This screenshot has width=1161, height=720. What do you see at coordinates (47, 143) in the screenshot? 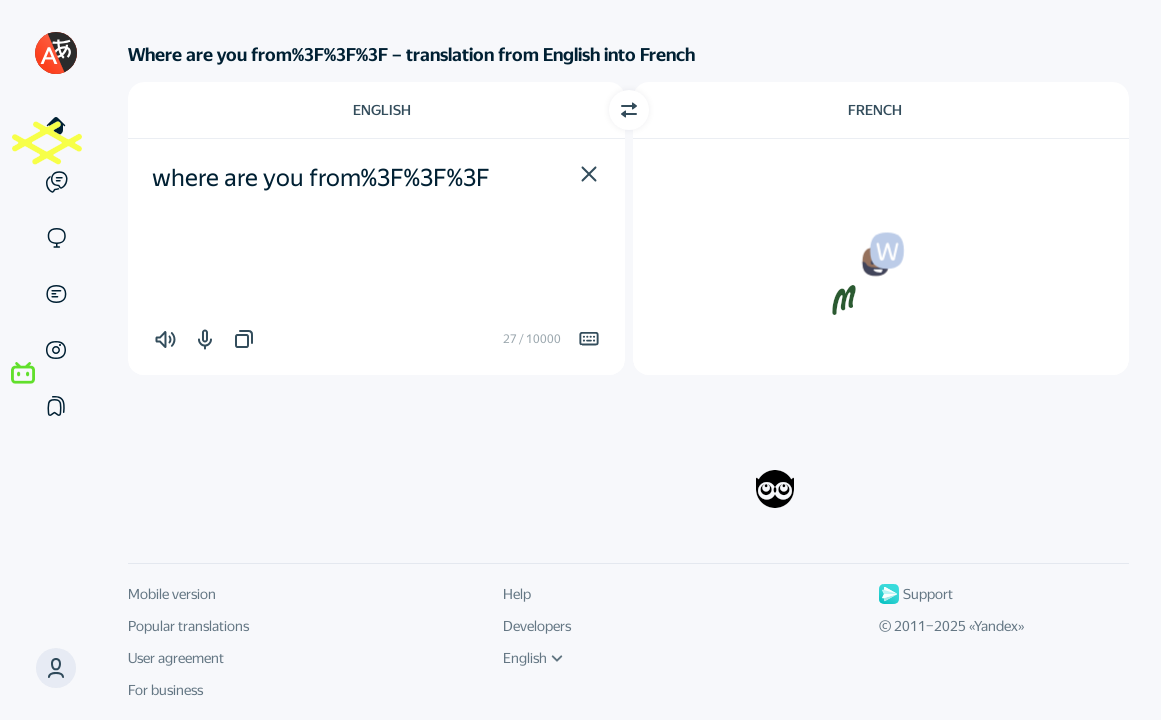
I see `traefik mesh service logo` at bounding box center [47, 143].